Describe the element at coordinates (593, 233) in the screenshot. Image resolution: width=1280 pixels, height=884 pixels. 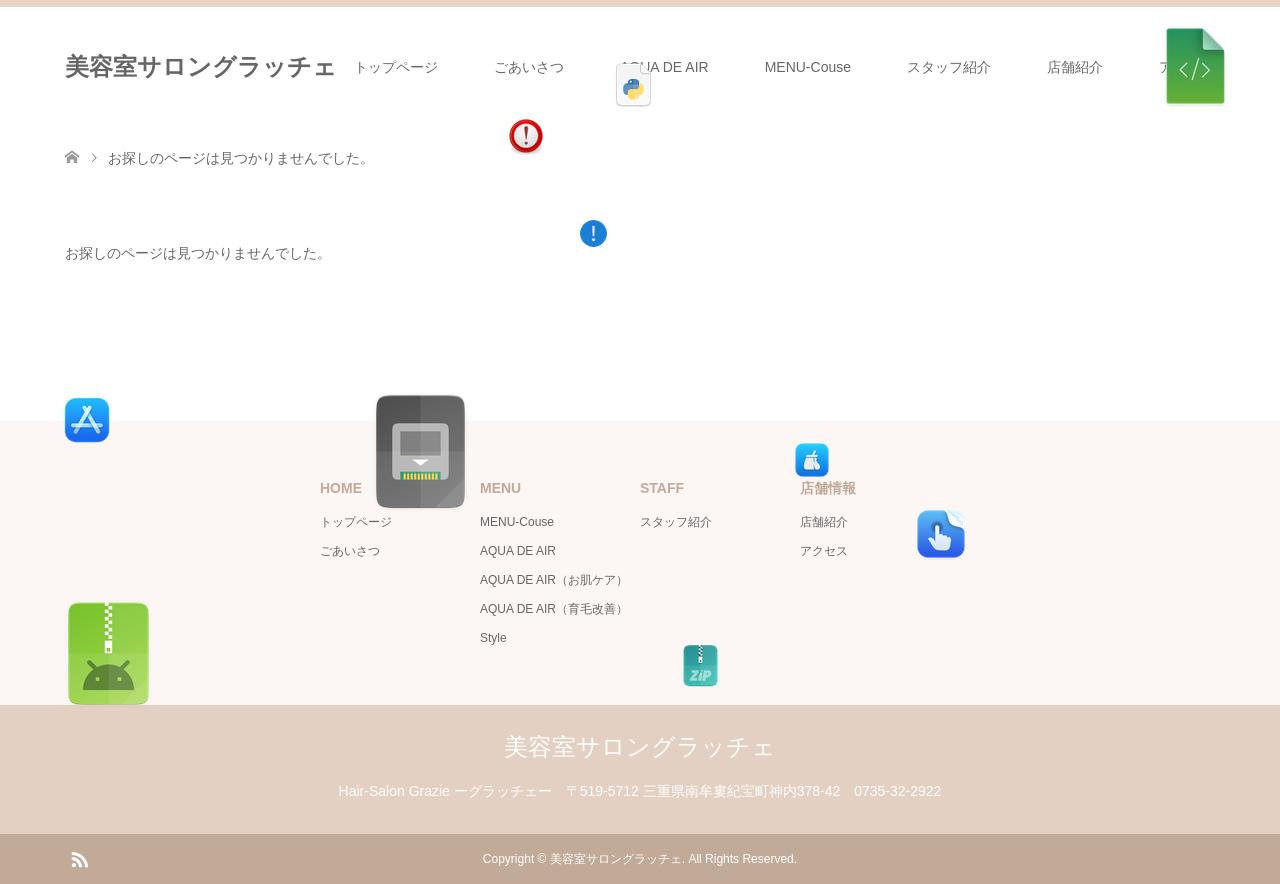
I see `mark email as important` at that location.